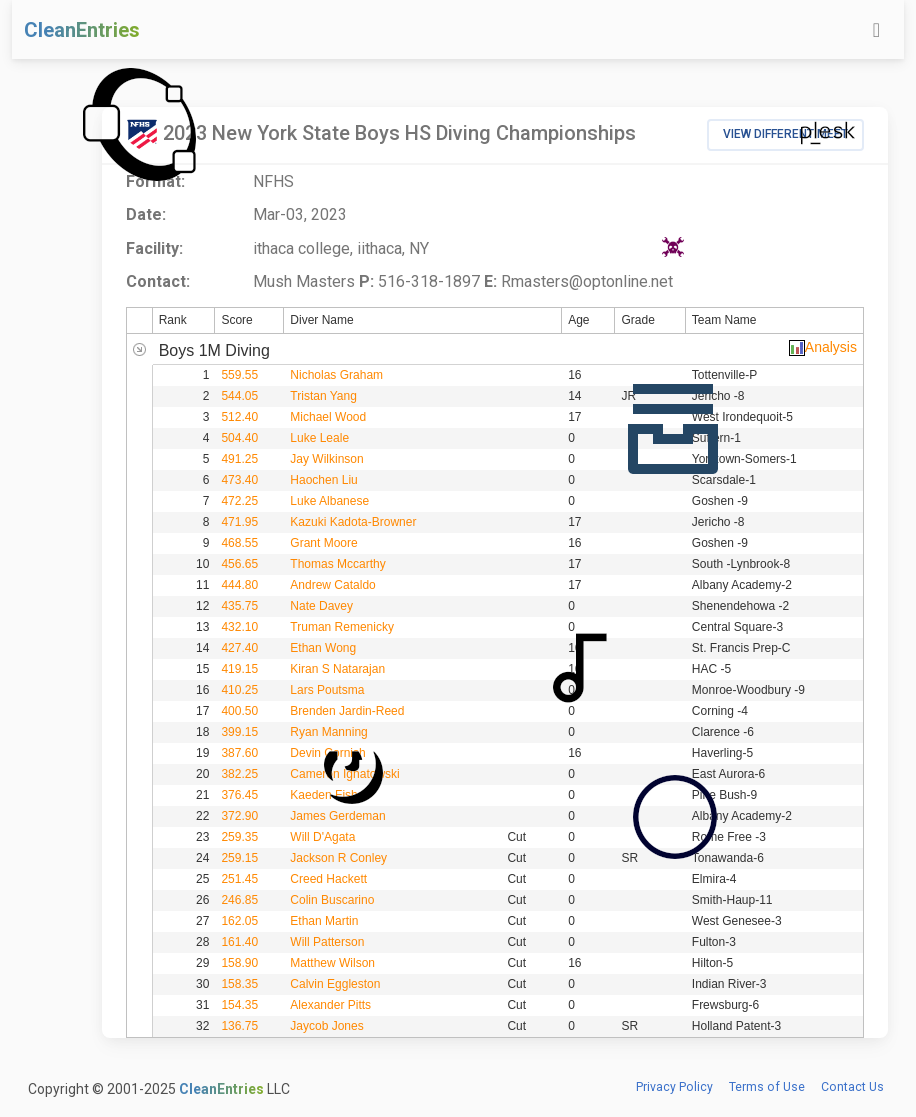 The width and height of the screenshot is (916, 1117). Describe the element at coordinates (828, 133) in the screenshot. I see `plesk web hosting control panel logo` at that location.